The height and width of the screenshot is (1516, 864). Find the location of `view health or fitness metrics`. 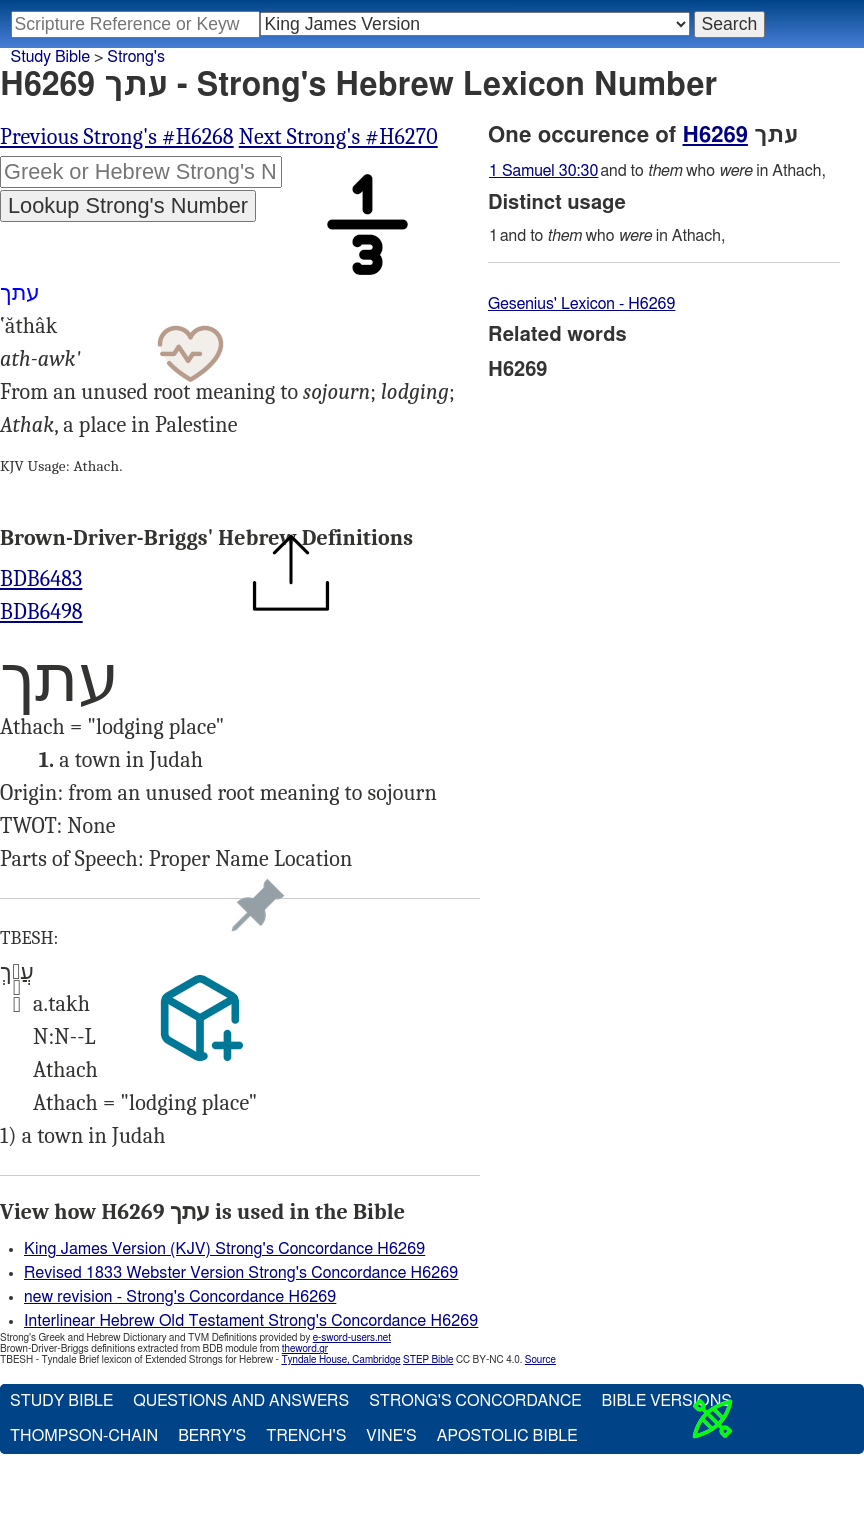

view health or fitness metrics is located at coordinates (190, 351).